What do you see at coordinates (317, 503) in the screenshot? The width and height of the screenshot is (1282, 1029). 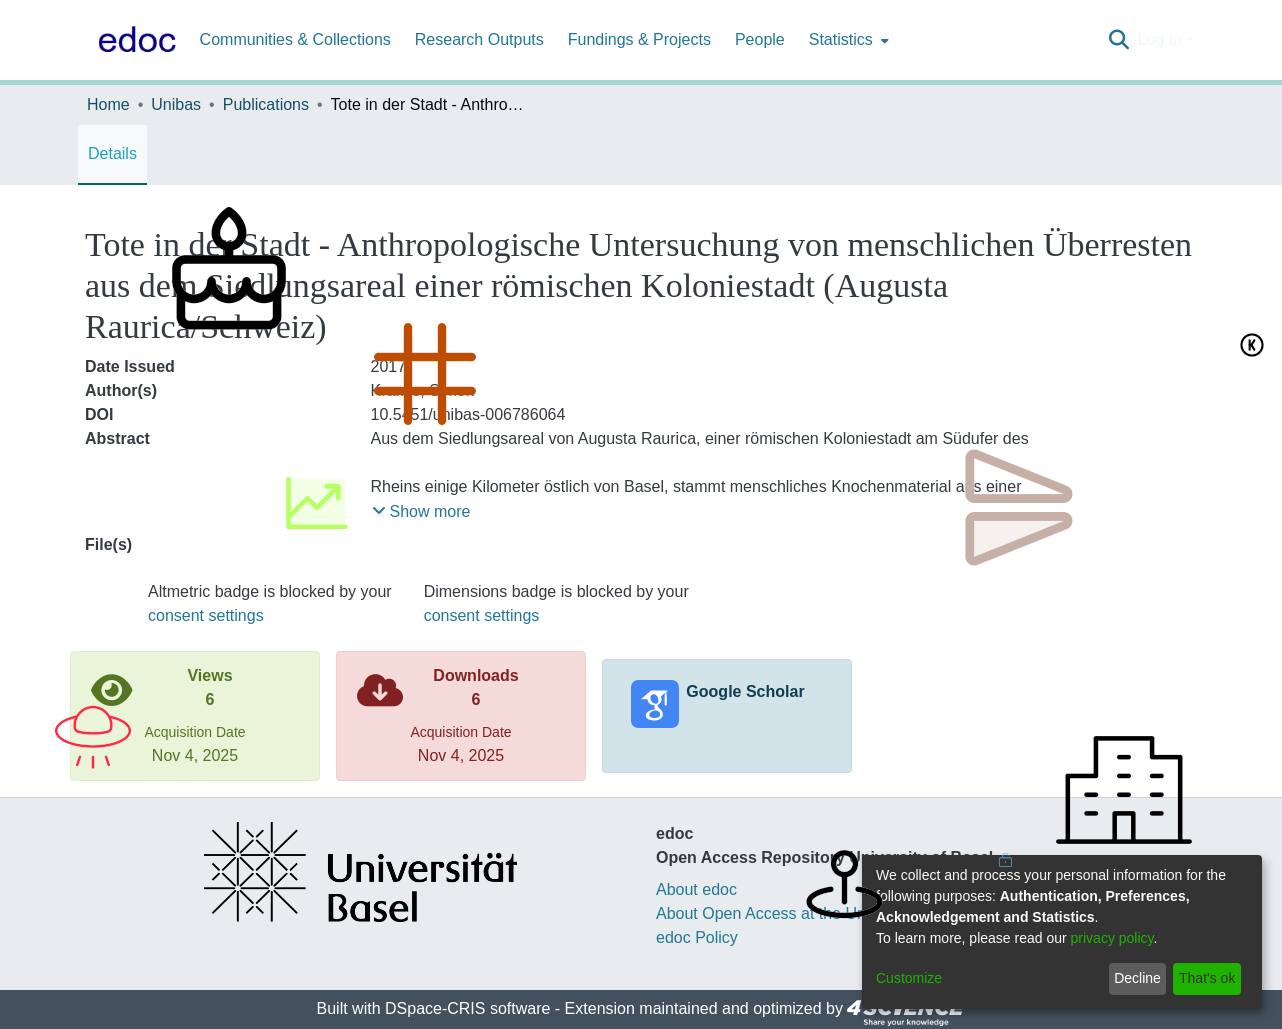 I see `view analytics or performance trends` at bounding box center [317, 503].